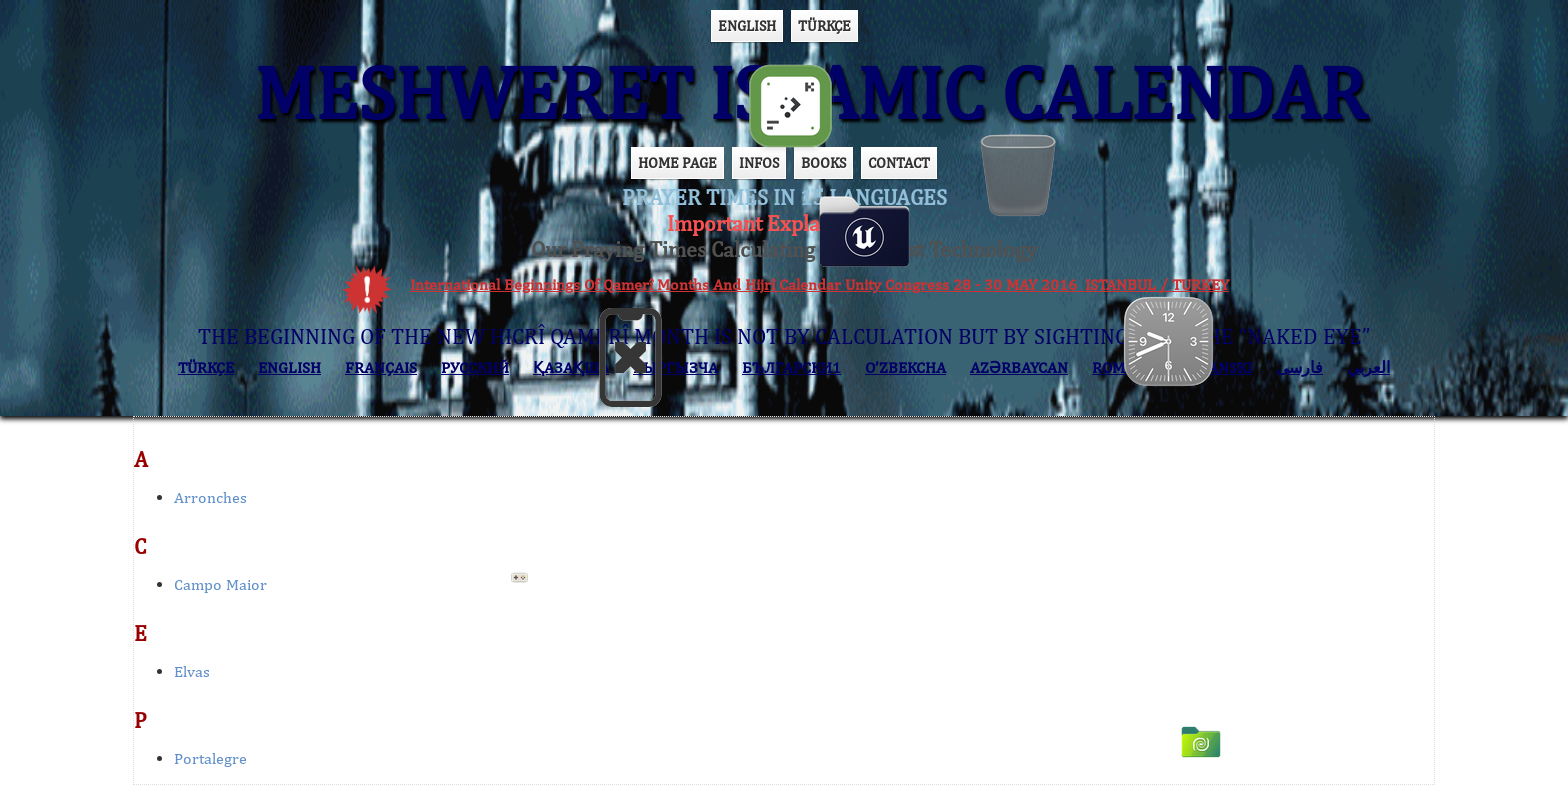 This screenshot has width=1568, height=785. What do you see at coordinates (630, 357) in the screenshot?
I see `disconnect or unlink a paired device` at bounding box center [630, 357].